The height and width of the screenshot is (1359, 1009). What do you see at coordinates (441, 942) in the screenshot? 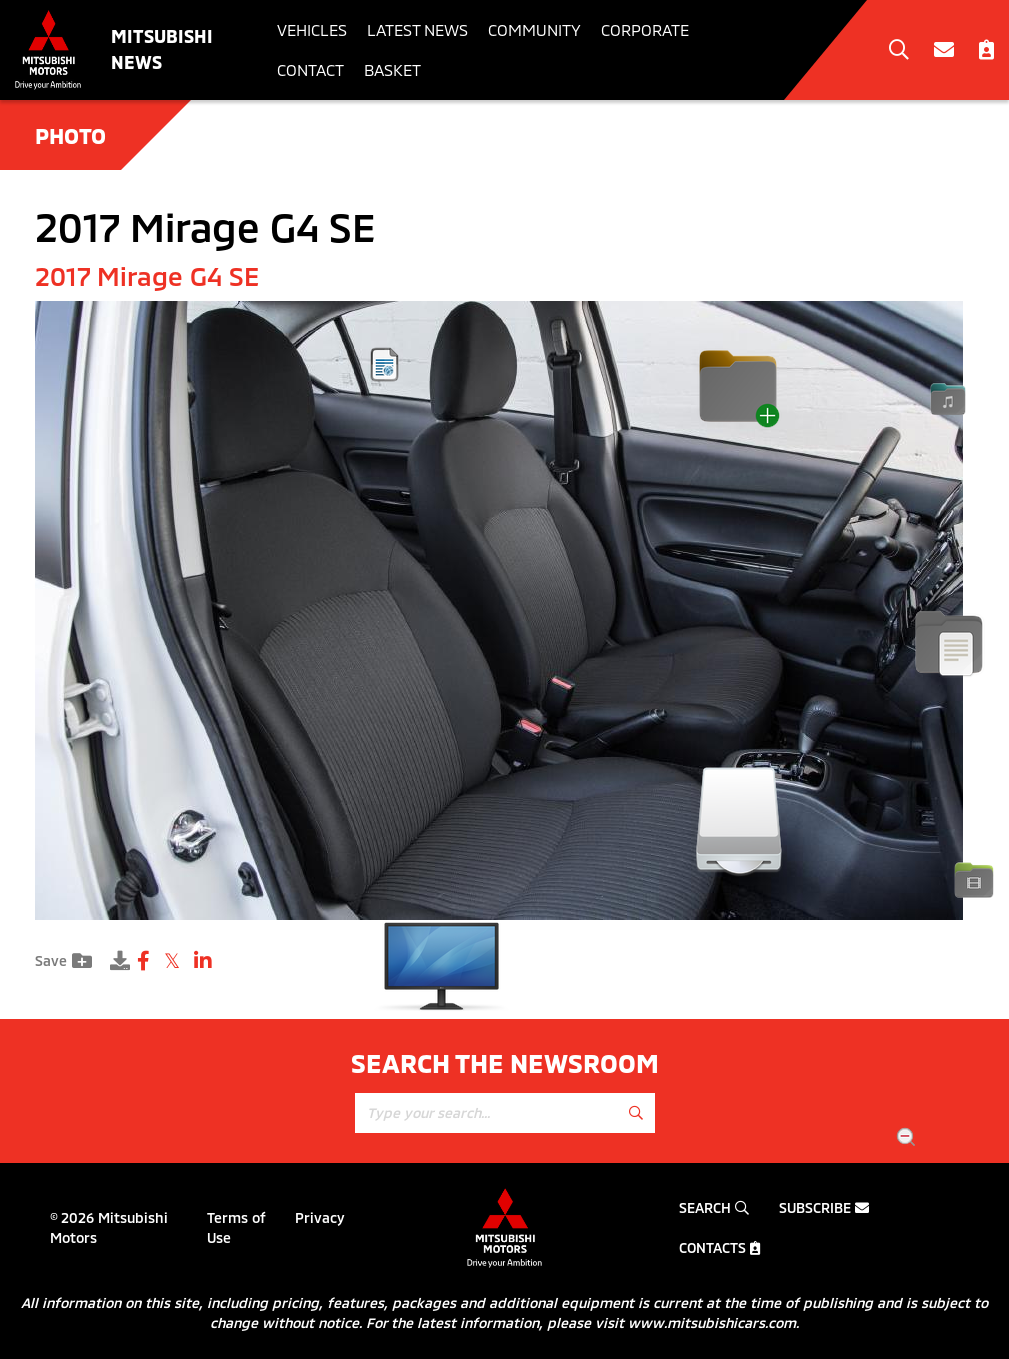
I see `external display or monitor device` at bounding box center [441, 942].